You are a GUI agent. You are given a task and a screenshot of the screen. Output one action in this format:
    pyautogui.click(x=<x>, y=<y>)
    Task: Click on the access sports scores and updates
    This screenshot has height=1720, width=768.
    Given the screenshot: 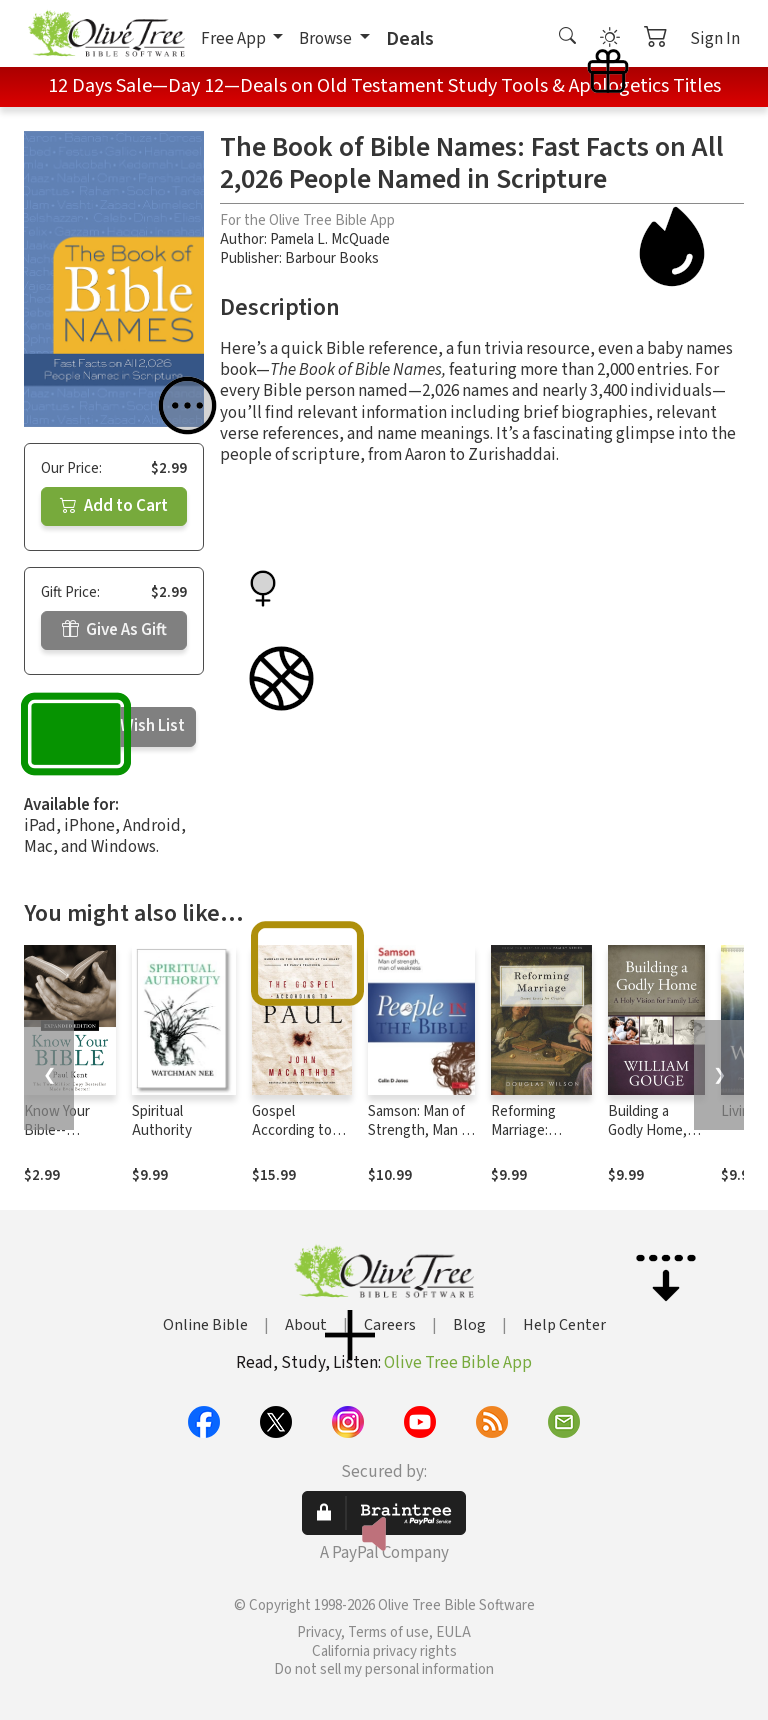 What is the action you would take?
    pyautogui.click(x=281, y=678)
    